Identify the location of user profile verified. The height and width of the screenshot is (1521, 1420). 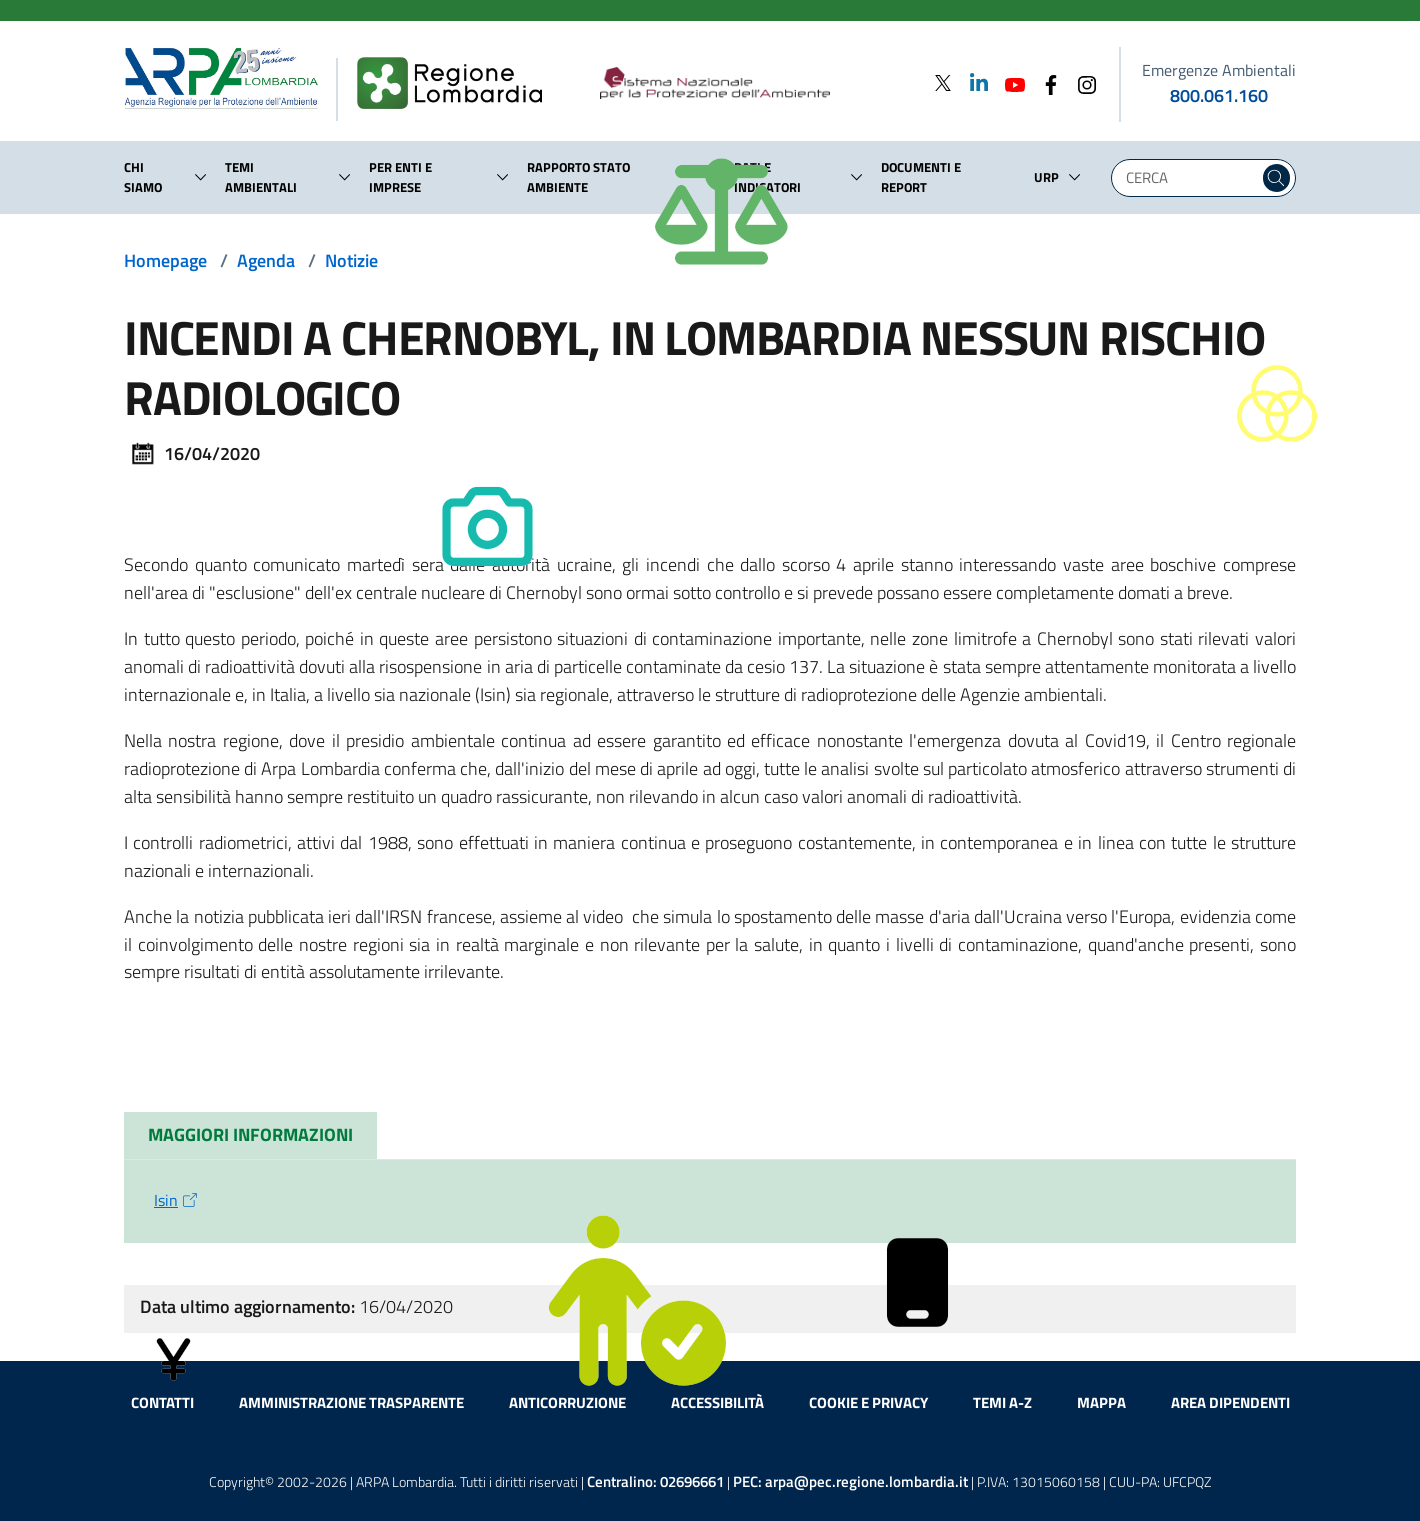
(631, 1300).